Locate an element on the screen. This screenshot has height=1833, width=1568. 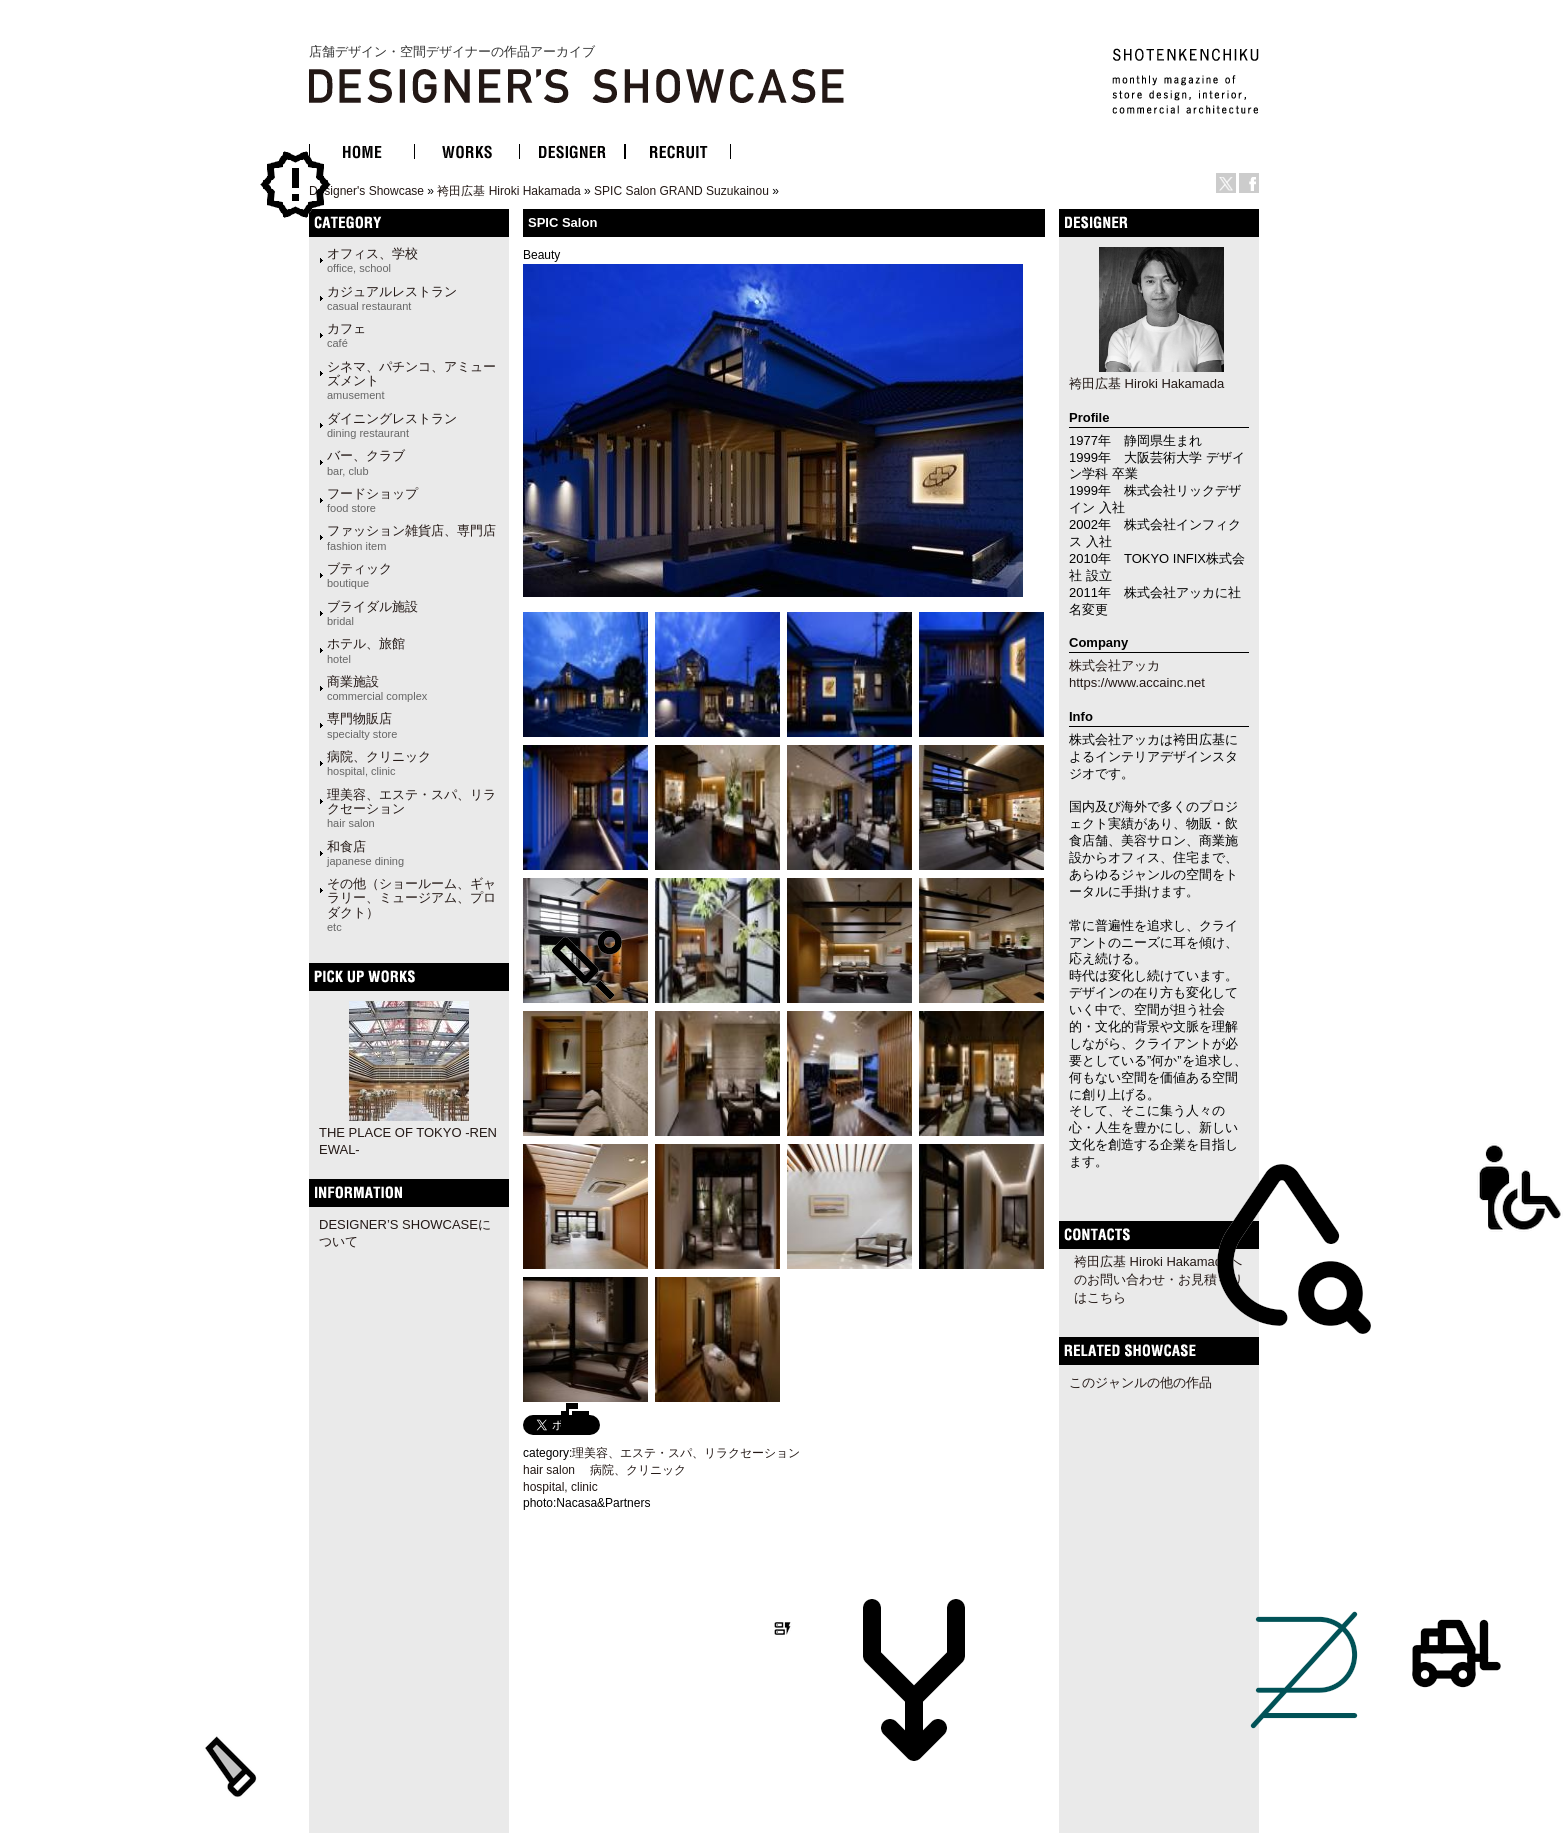
access cricket scores or sports updates is located at coordinates (587, 965).